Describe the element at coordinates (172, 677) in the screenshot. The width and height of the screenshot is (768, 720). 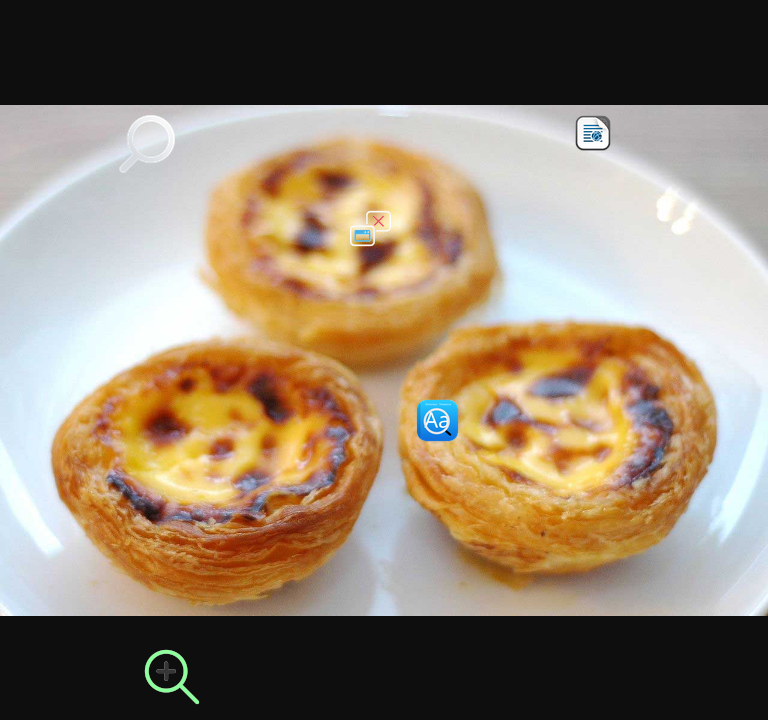
I see `zoom in or increase magnification` at that location.